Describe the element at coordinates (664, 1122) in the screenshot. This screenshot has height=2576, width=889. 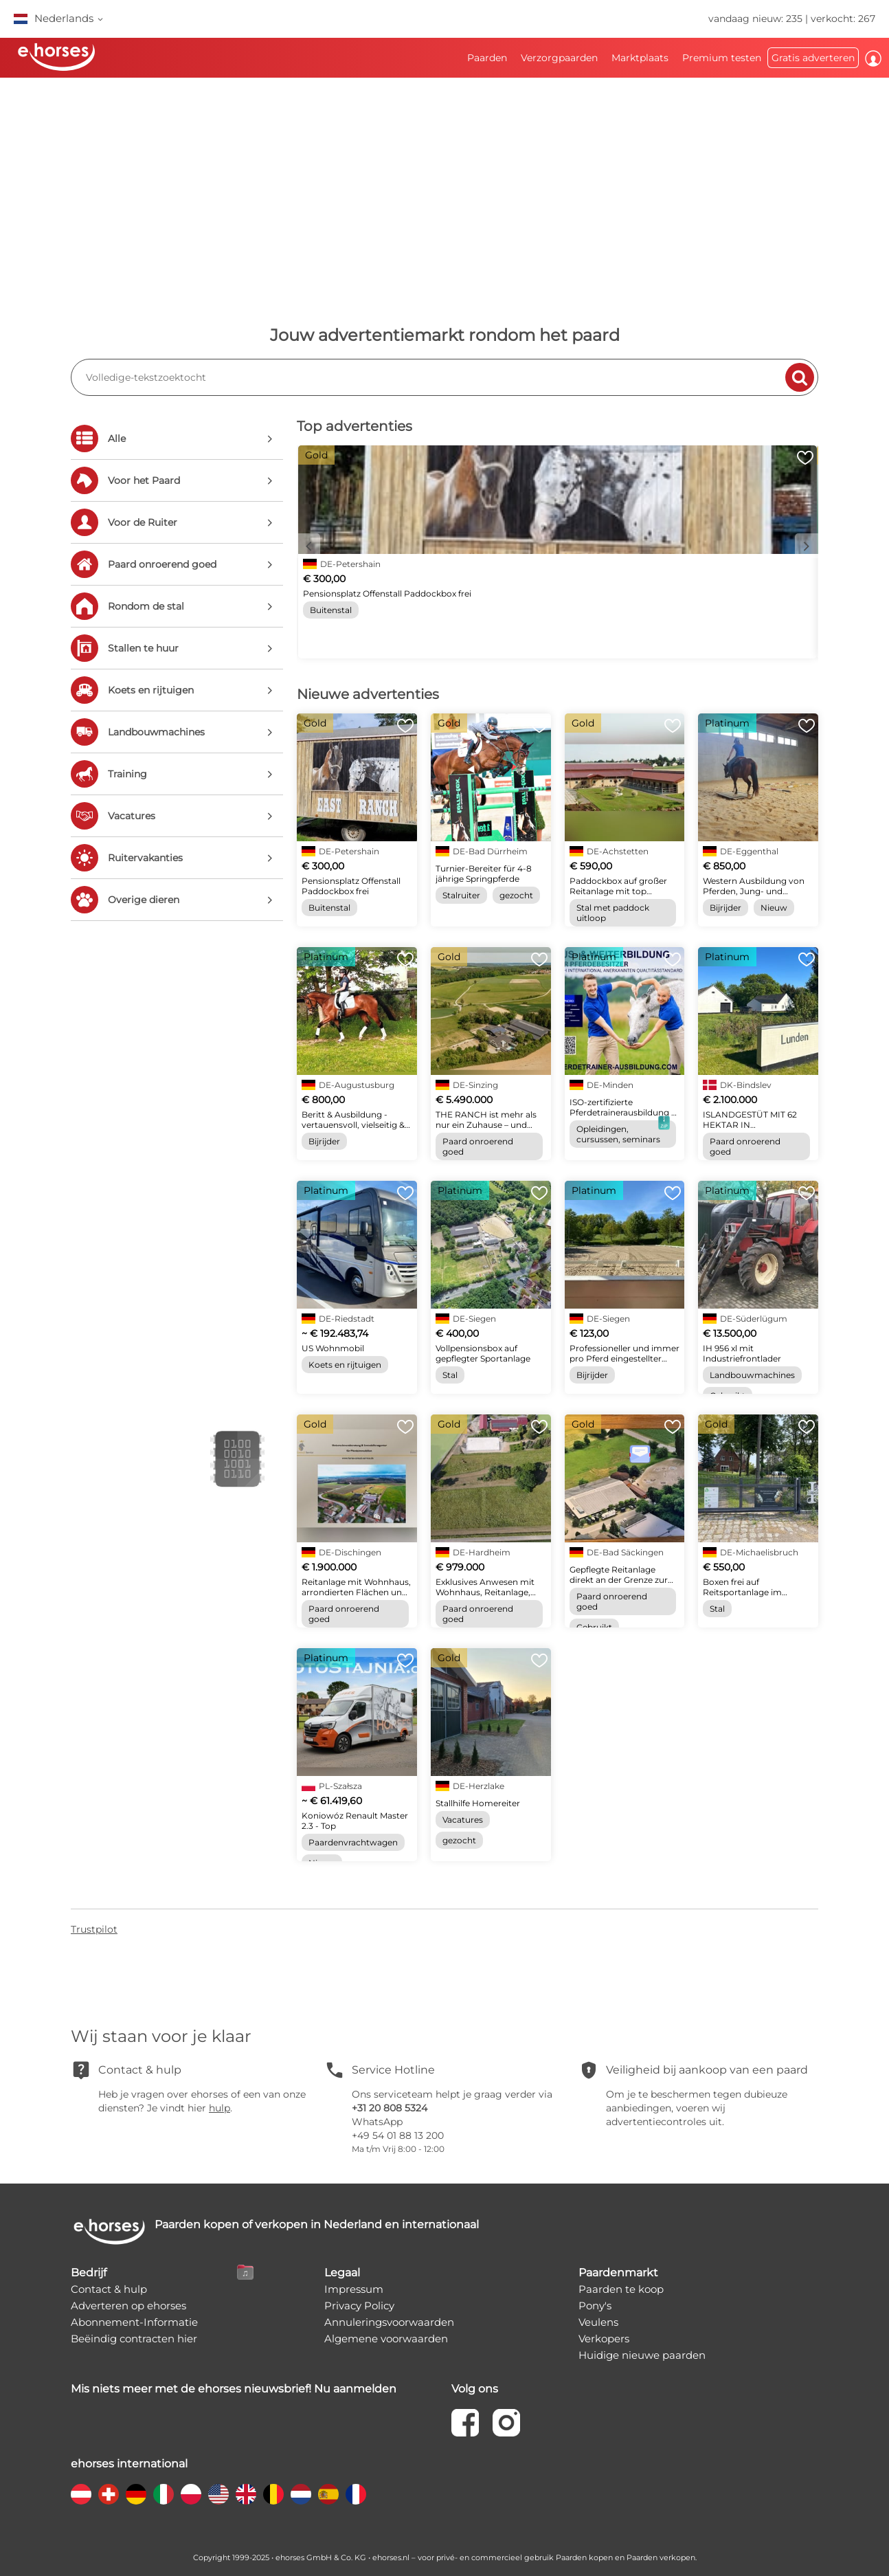
I see `compressed zip file` at that location.